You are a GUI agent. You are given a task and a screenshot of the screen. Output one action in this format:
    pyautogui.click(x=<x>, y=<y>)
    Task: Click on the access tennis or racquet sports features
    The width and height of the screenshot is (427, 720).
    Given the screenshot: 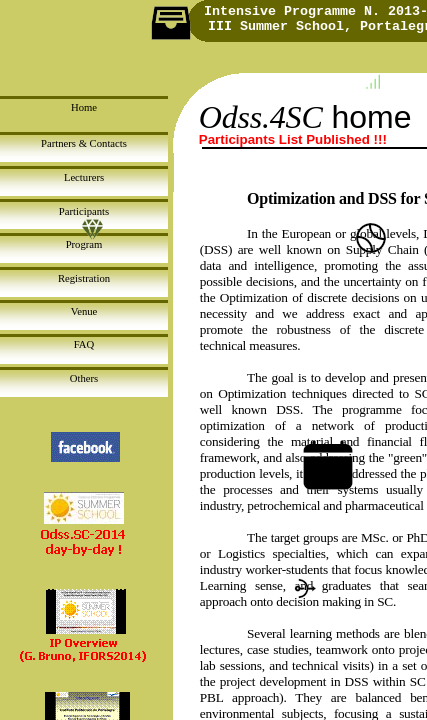 What is the action you would take?
    pyautogui.click(x=371, y=238)
    